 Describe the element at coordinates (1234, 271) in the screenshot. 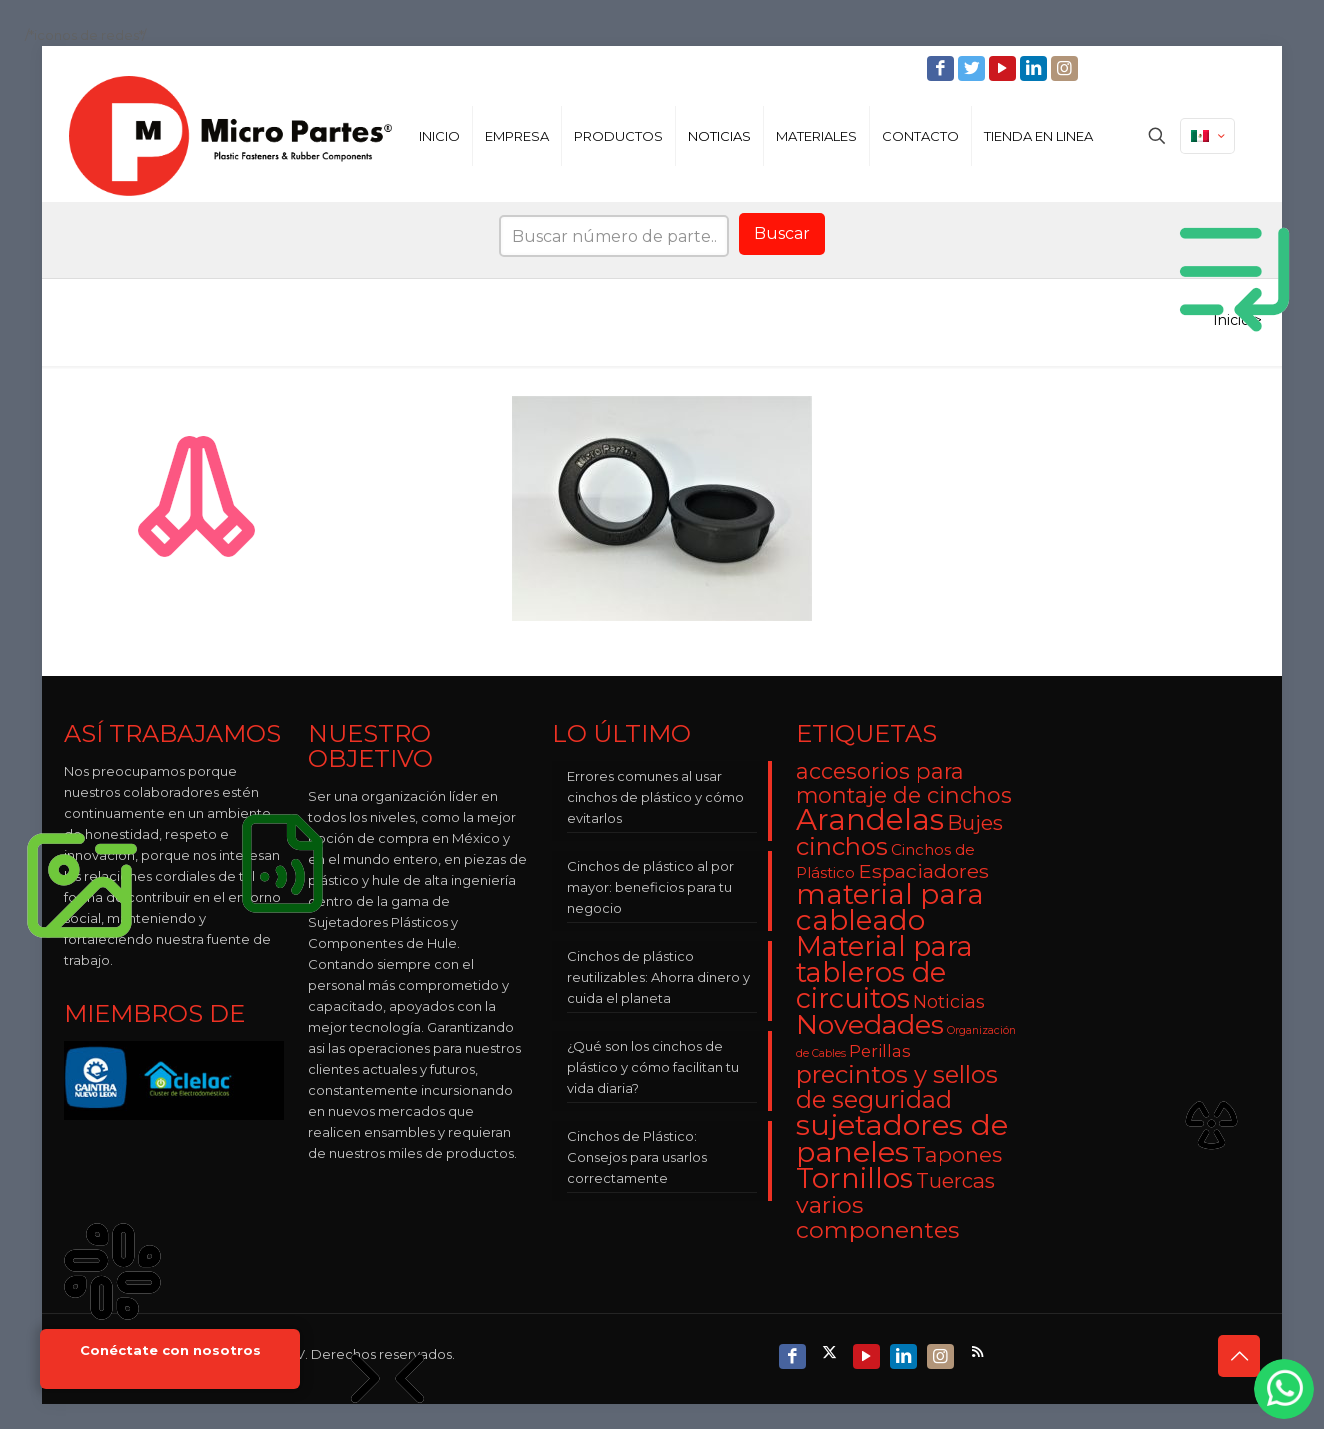

I see `move item to end of list` at that location.